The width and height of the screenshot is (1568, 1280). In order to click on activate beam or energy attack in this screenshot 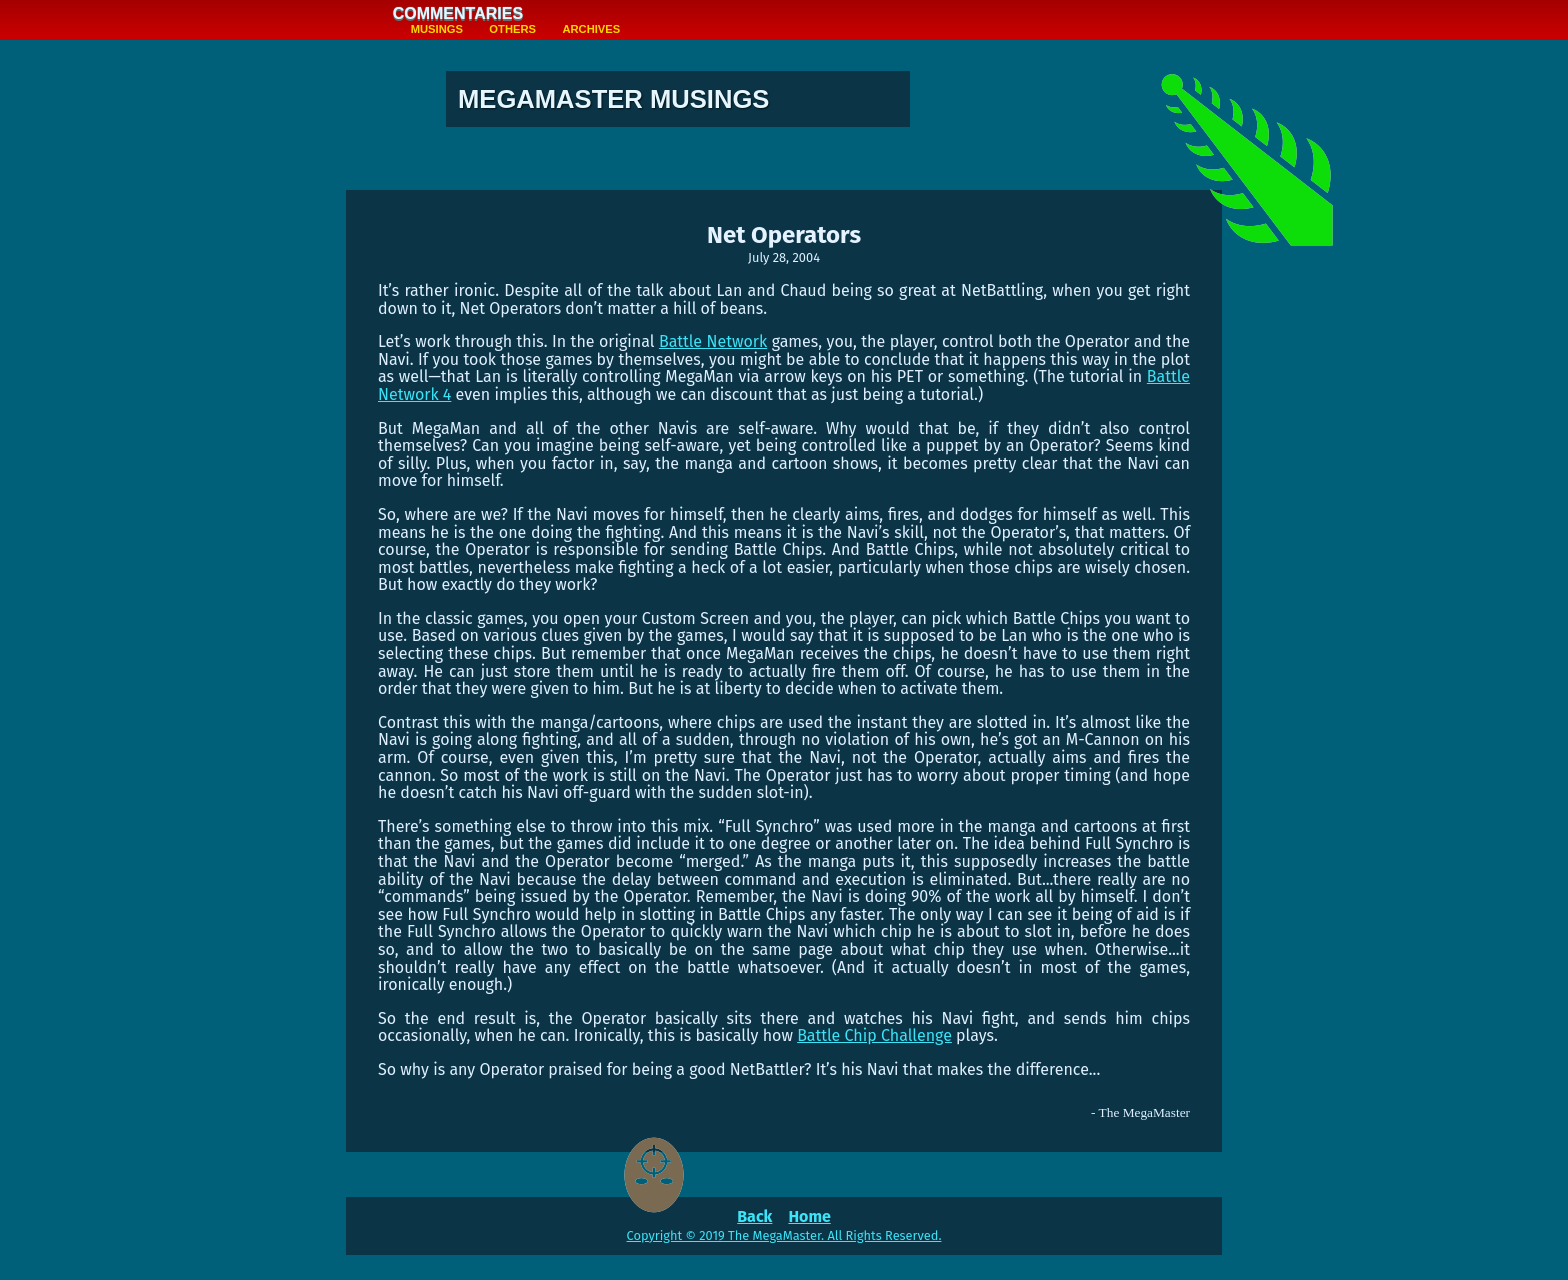, I will do `click(1247, 159)`.